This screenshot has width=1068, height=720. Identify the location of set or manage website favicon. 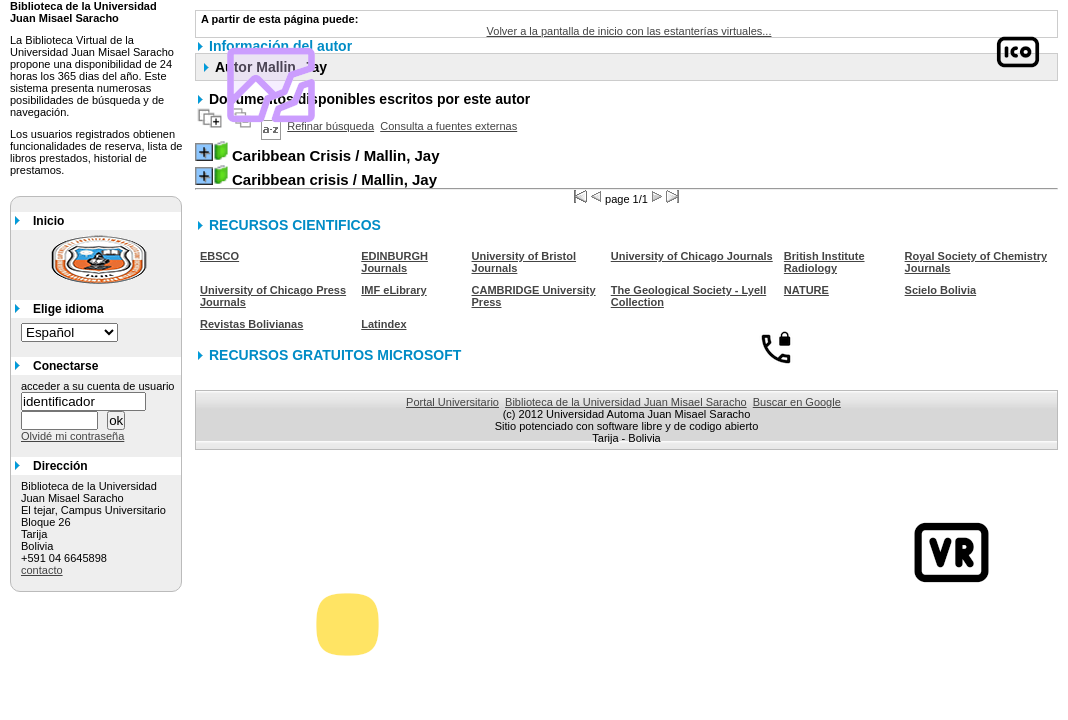
(1018, 52).